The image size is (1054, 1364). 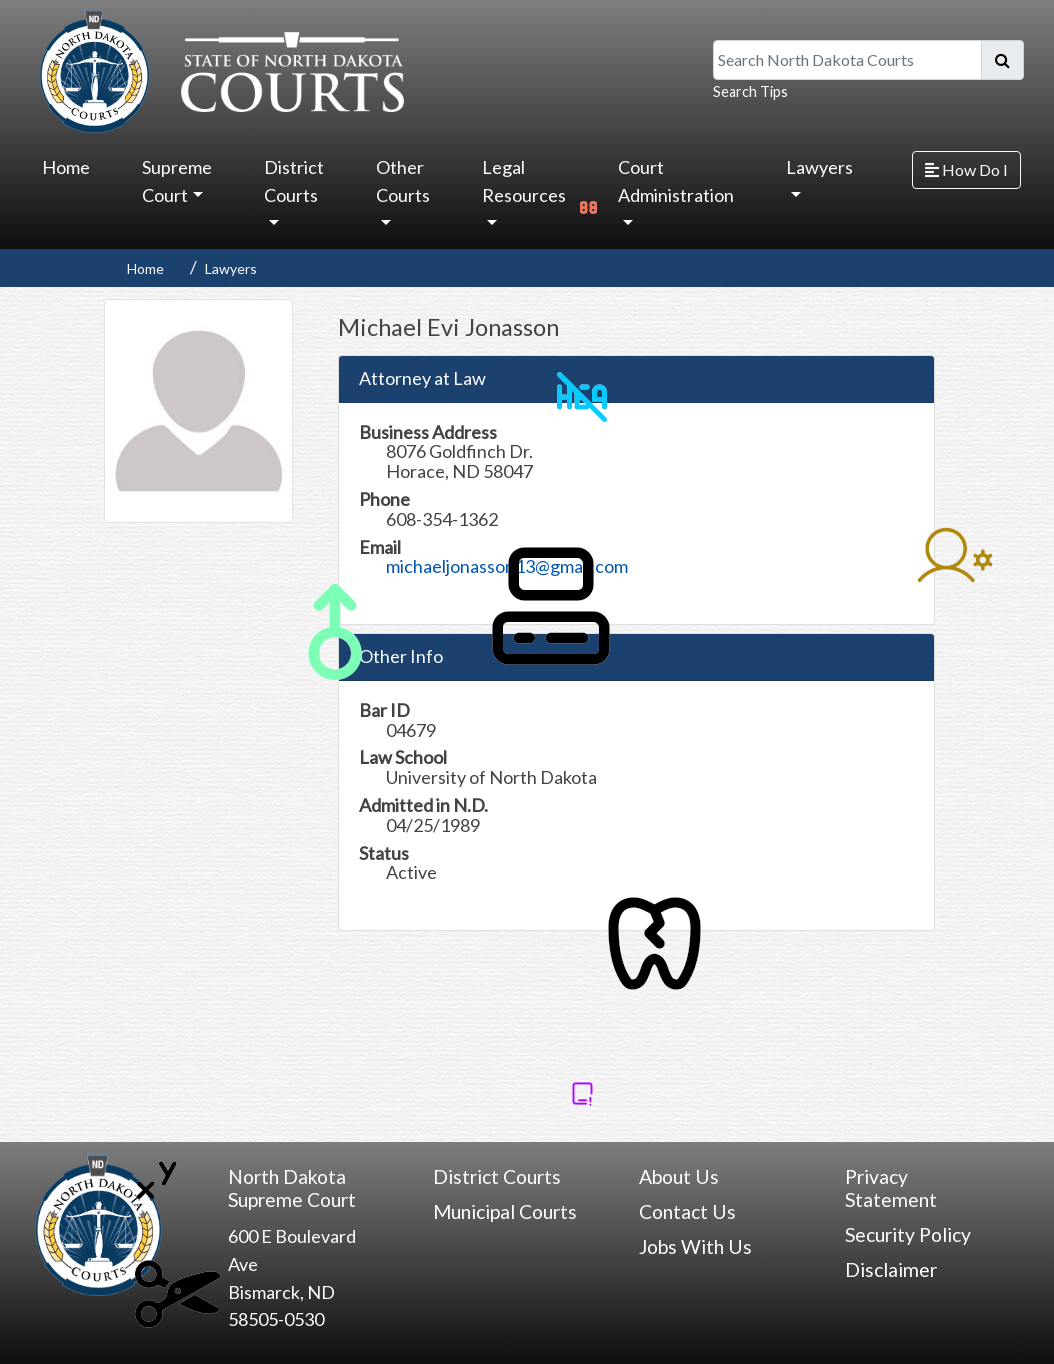 What do you see at coordinates (654, 943) in the screenshot?
I see `indicates a chipped or damaged tooth` at bounding box center [654, 943].